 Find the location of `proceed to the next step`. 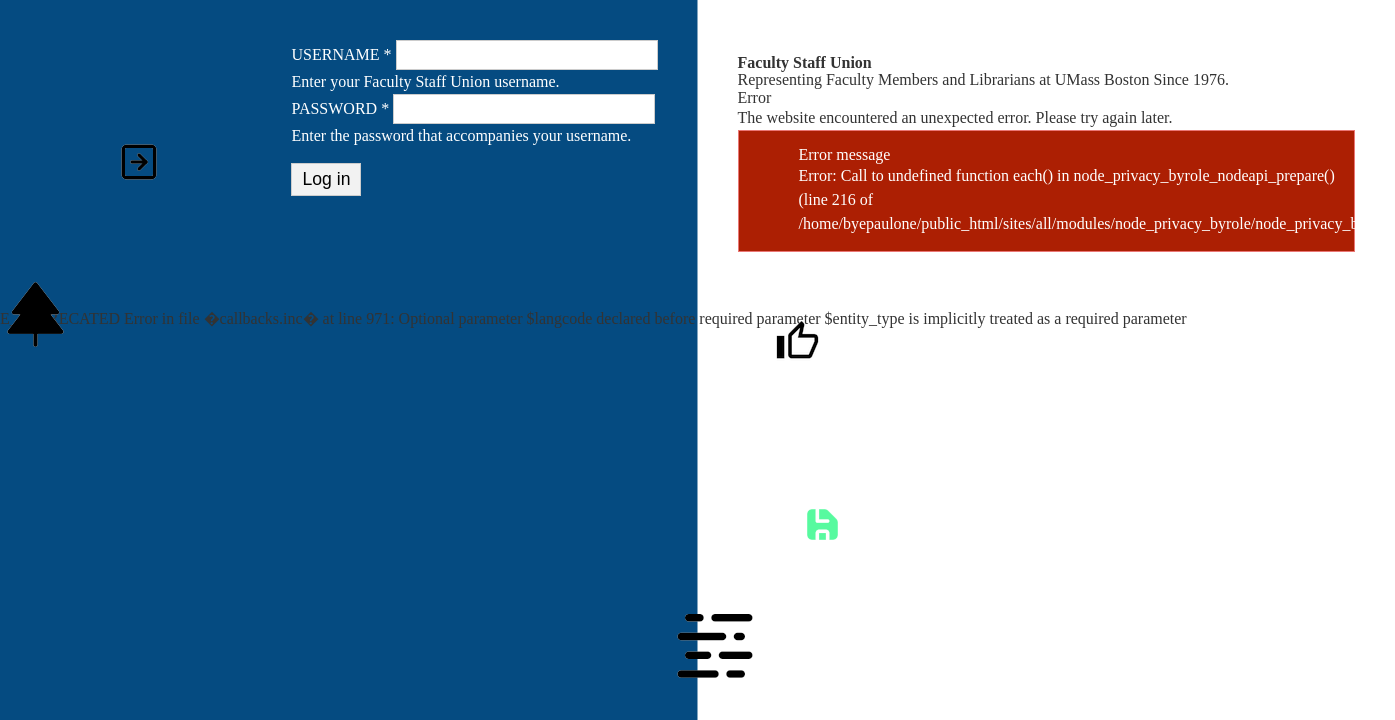

proceed to the next step is located at coordinates (139, 162).